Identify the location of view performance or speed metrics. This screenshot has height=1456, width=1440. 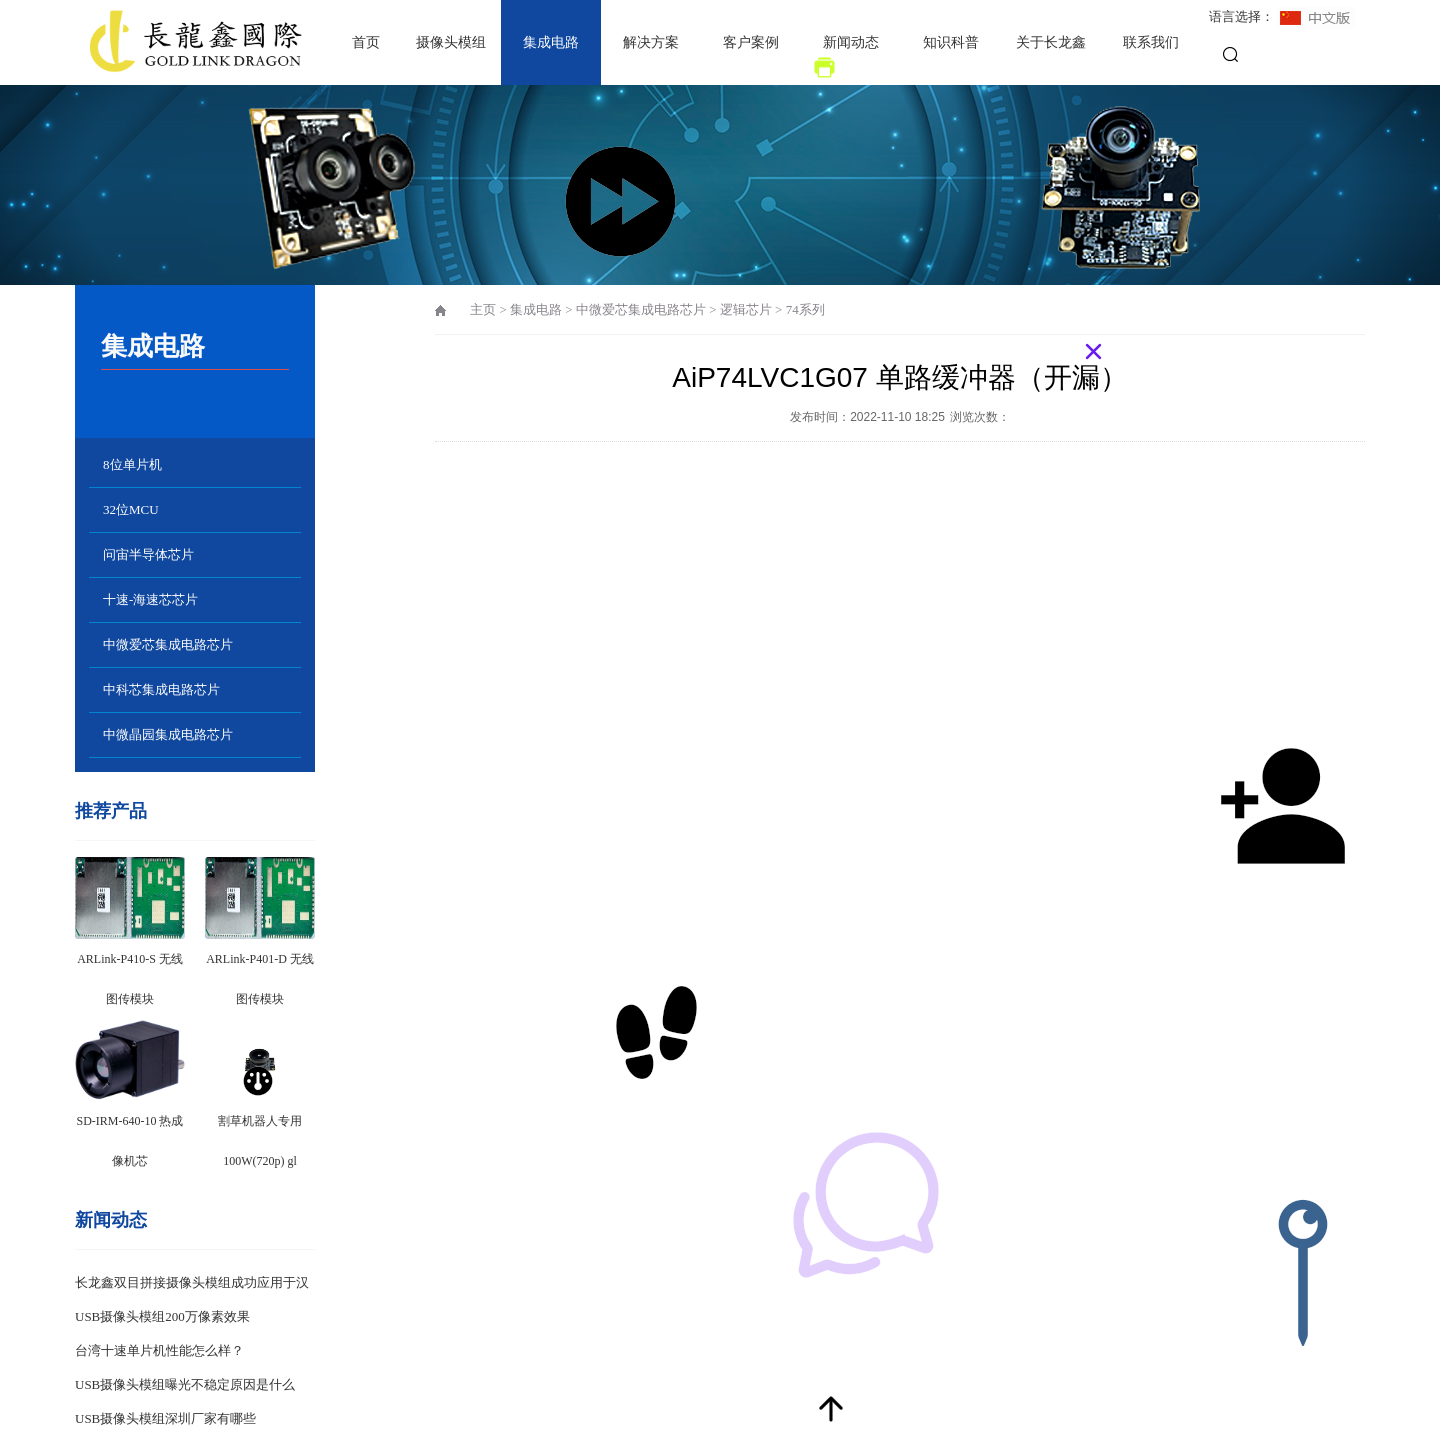
(258, 1081).